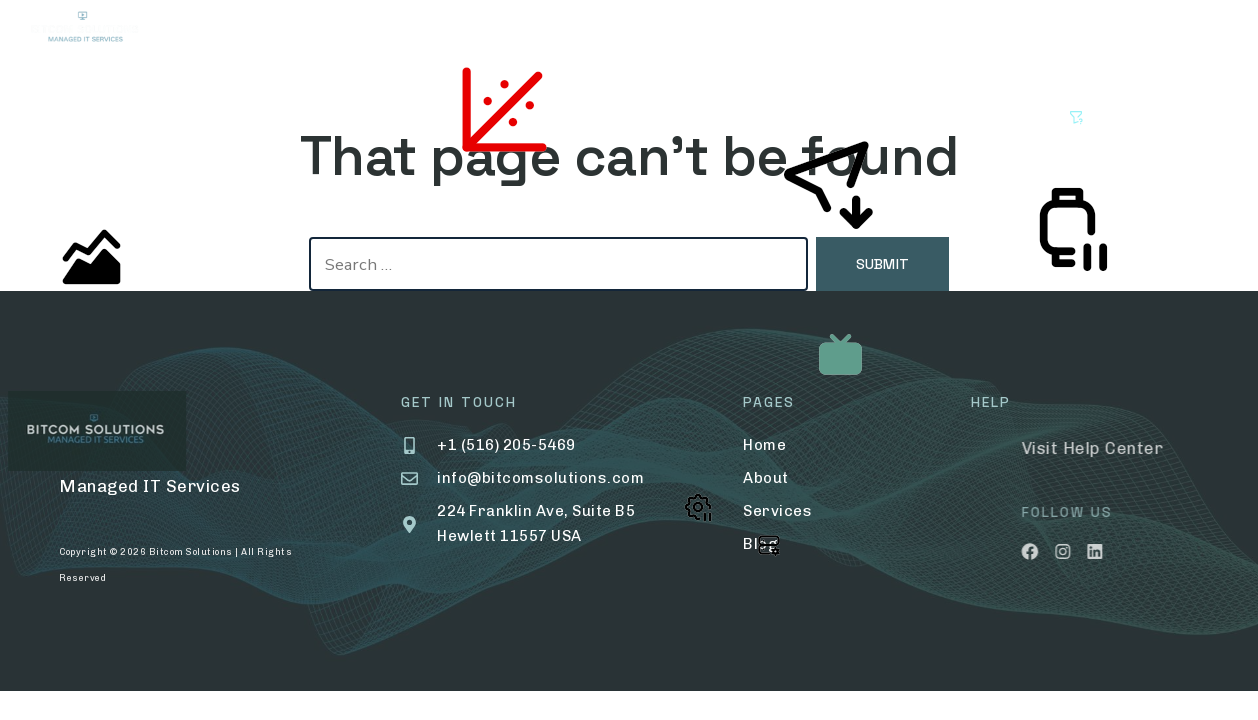 The height and width of the screenshot is (720, 1258). Describe the element at coordinates (1076, 117) in the screenshot. I see `get help with filter options` at that location.